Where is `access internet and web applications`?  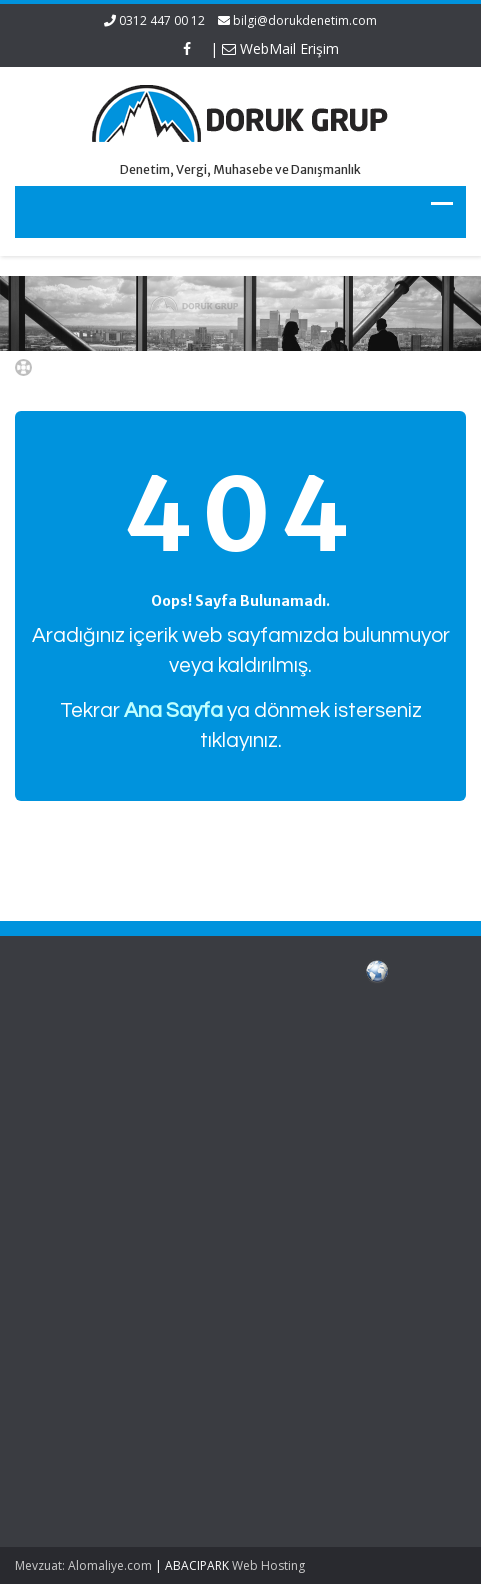 access internet and web applications is located at coordinates (377, 971).